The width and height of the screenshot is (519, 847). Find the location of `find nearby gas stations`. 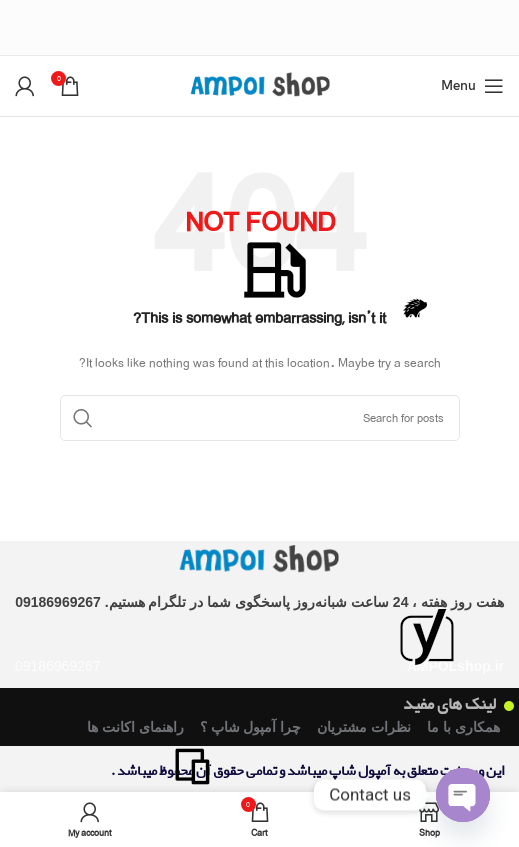

find nearby gas stations is located at coordinates (275, 270).